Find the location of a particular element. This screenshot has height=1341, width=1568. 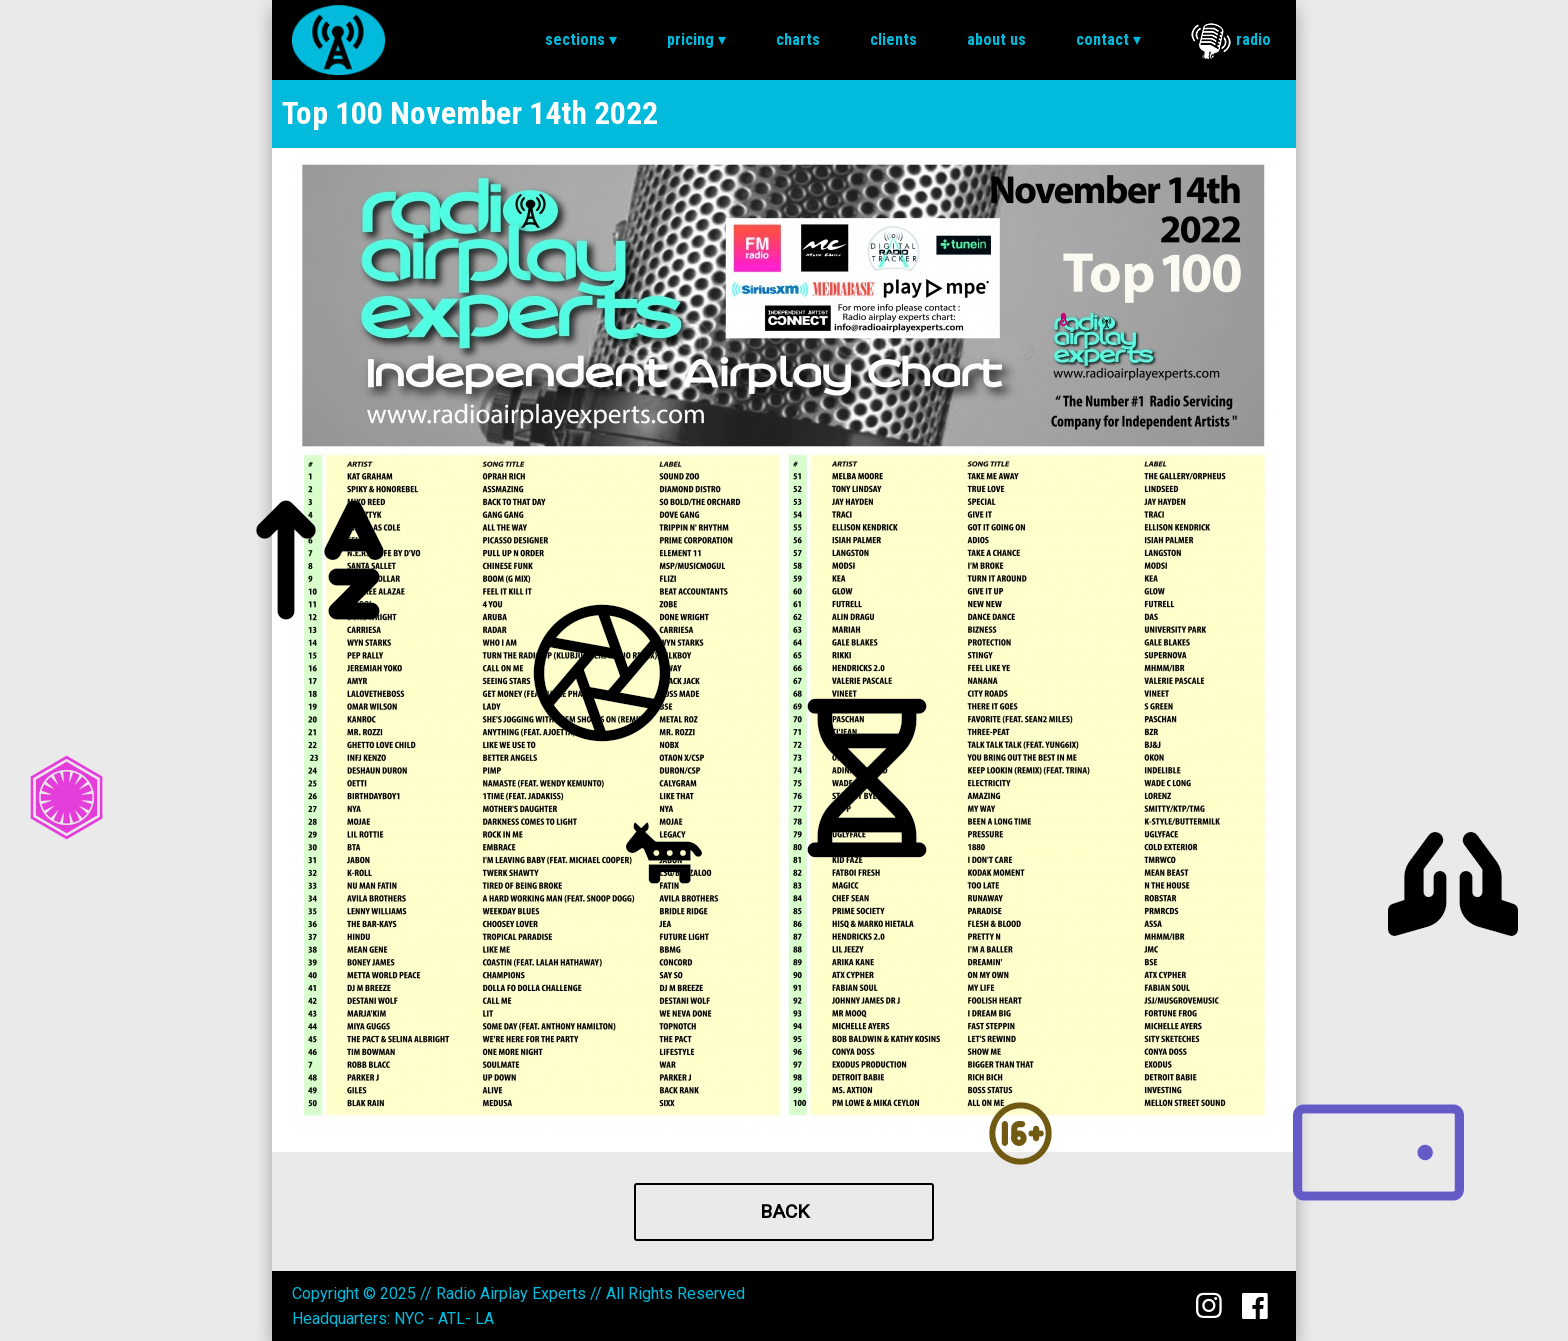

indicates content rated for ages 16 and older is located at coordinates (1020, 1133).